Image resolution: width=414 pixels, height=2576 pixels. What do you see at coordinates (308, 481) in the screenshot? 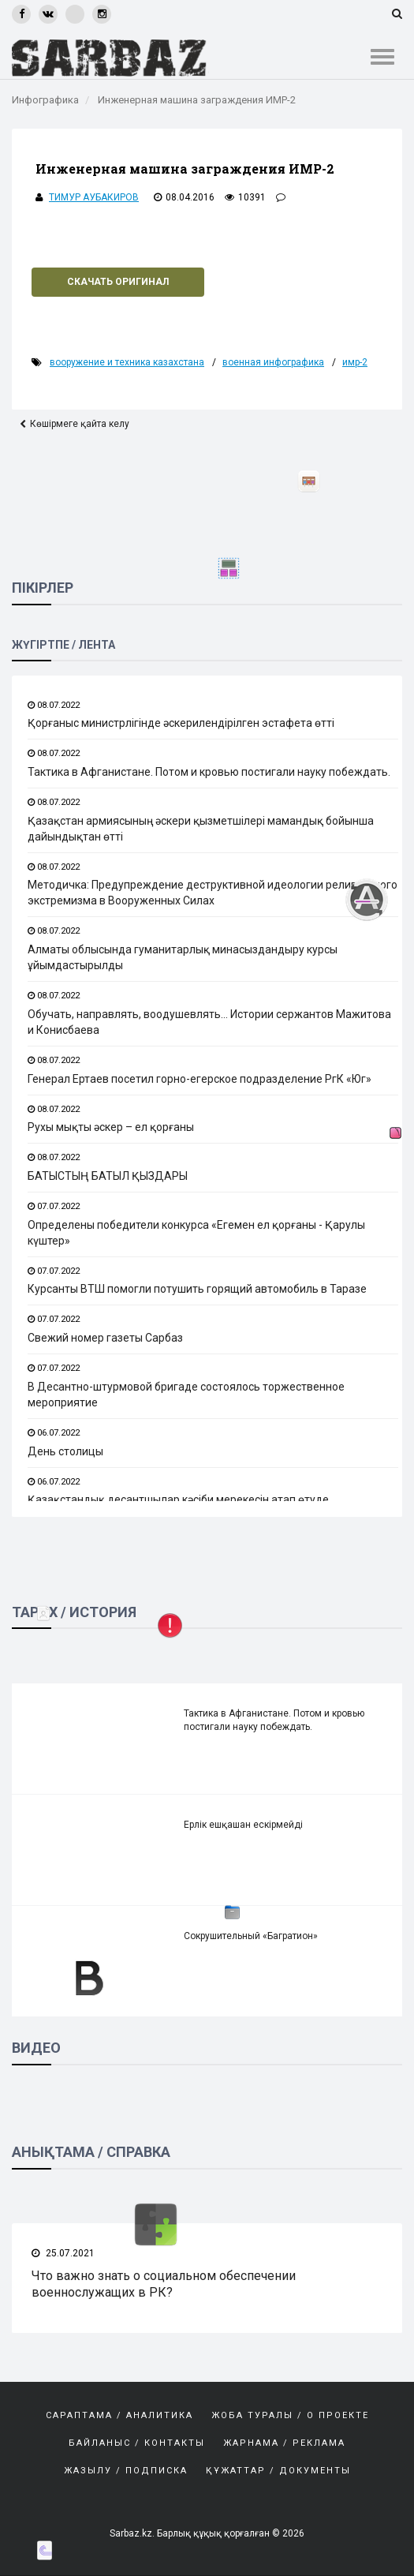
I see `open keyrack password manager` at bounding box center [308, 481].